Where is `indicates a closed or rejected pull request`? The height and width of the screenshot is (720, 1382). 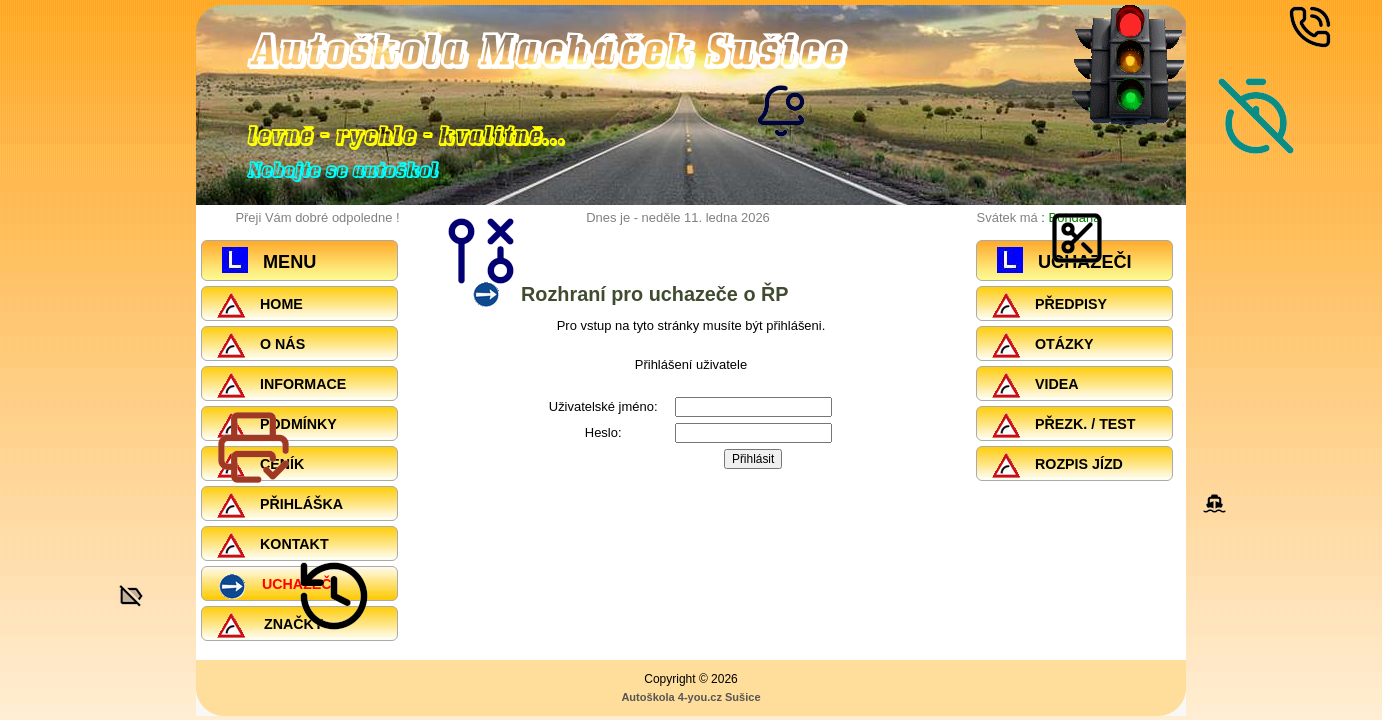
indicates a closed or rejected pull request is located at coordinates (481, 251).